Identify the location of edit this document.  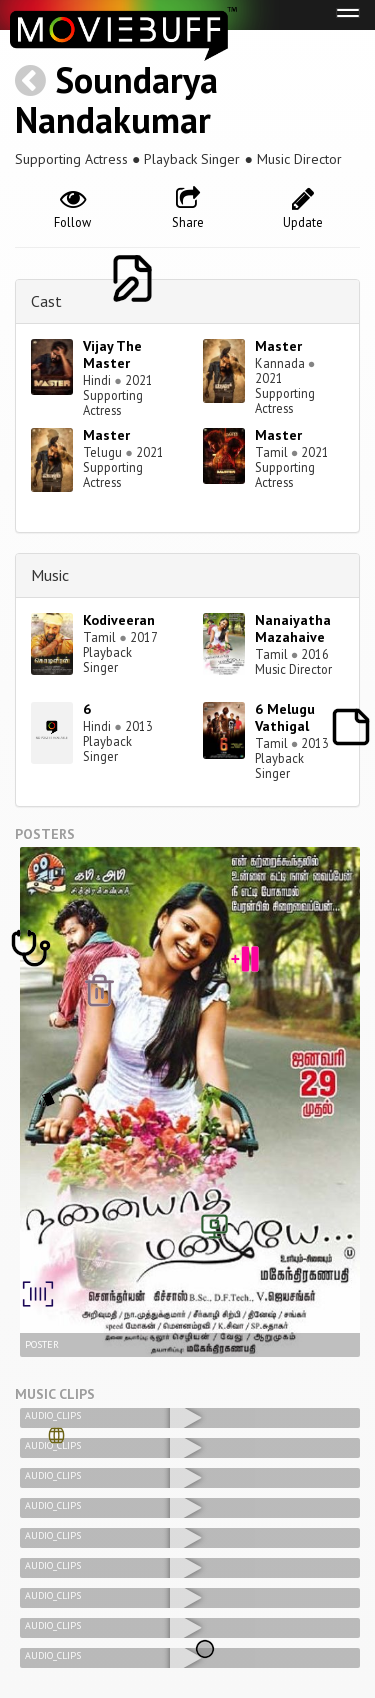
(132, 278).